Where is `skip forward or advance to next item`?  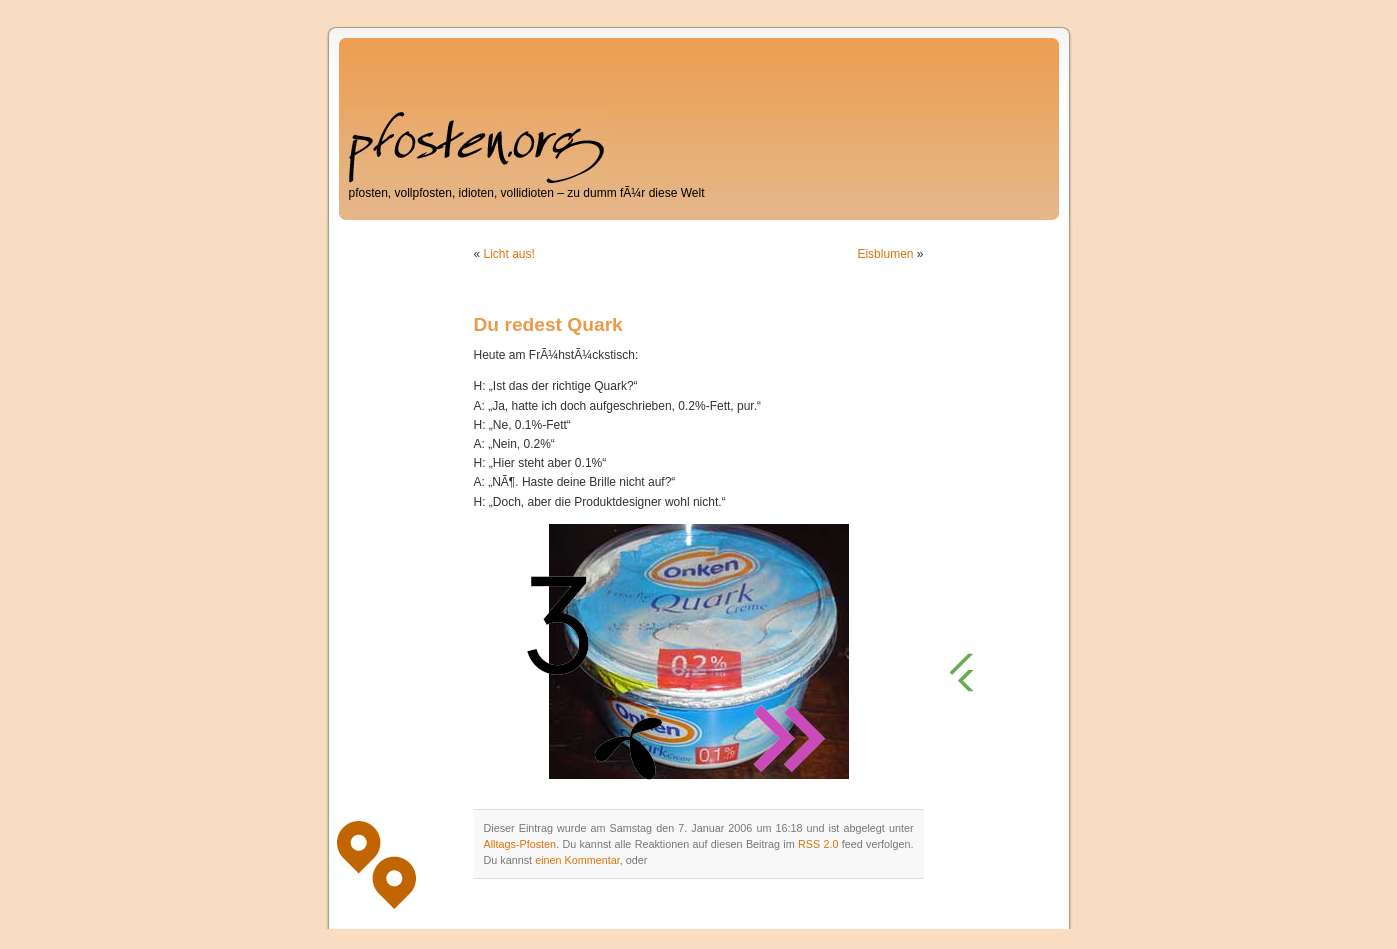 skip forward or advance to next item is located at coordinates (786, 738).